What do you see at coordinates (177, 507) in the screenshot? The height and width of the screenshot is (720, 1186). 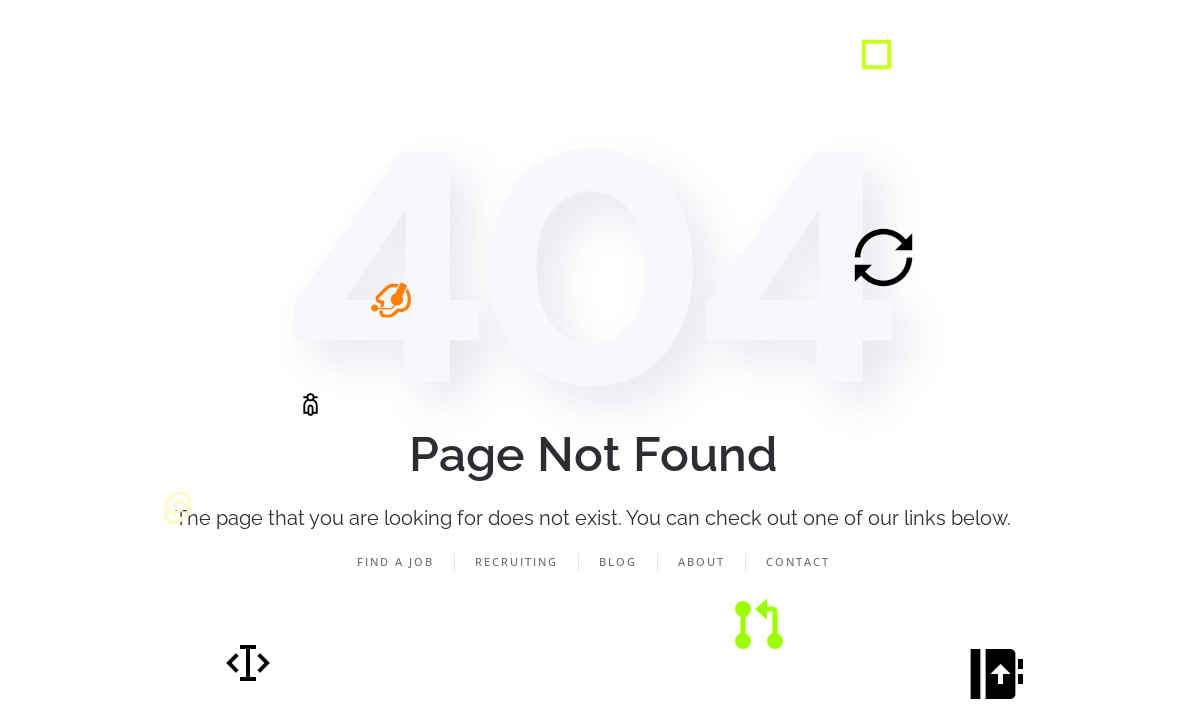 I see `svelte framework logo` at bounding box center [177, 507].